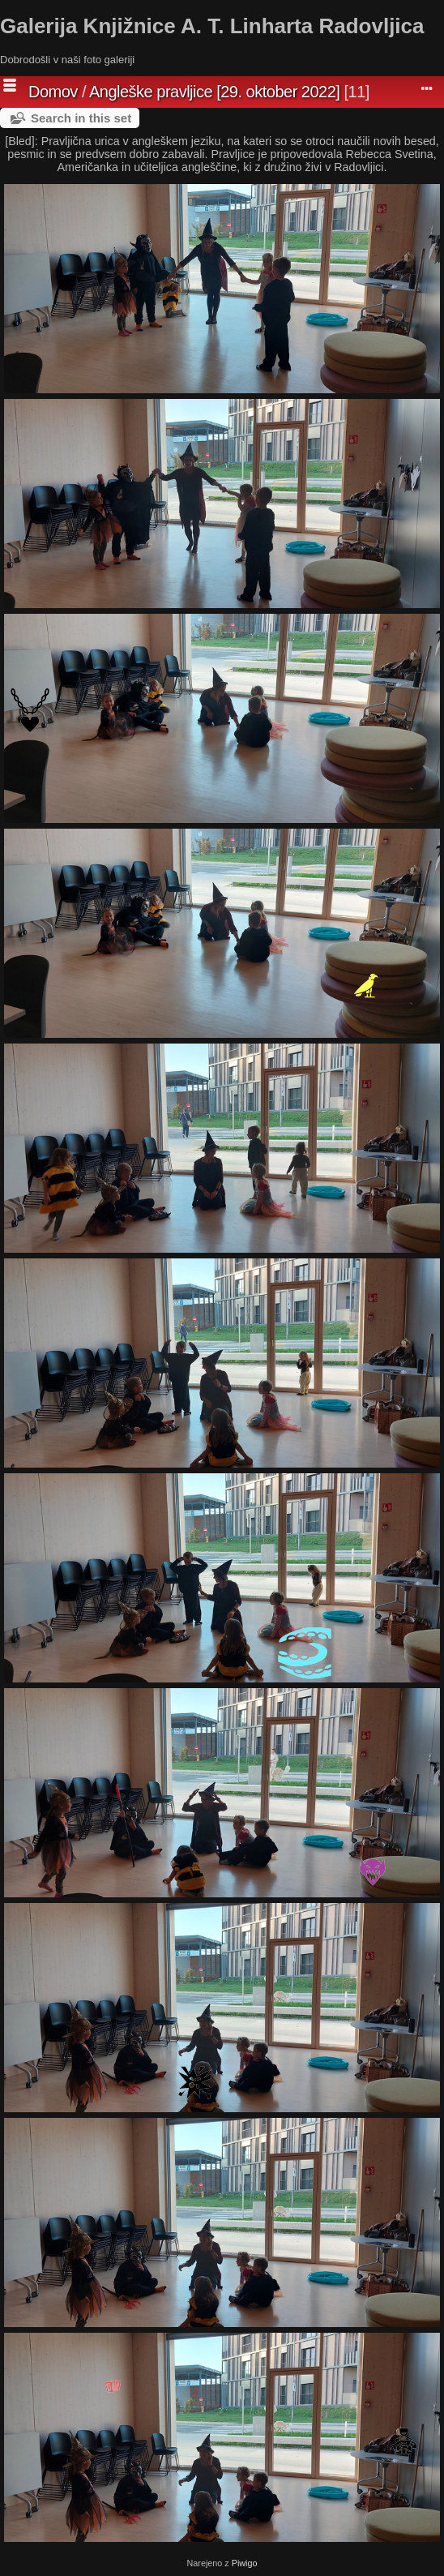 This screenshot has height=2576, width=444. What do you see at coordinates (373, 1872) in the screenshot?
I see `select imp or demon character` at bounding box center [373, 1872].